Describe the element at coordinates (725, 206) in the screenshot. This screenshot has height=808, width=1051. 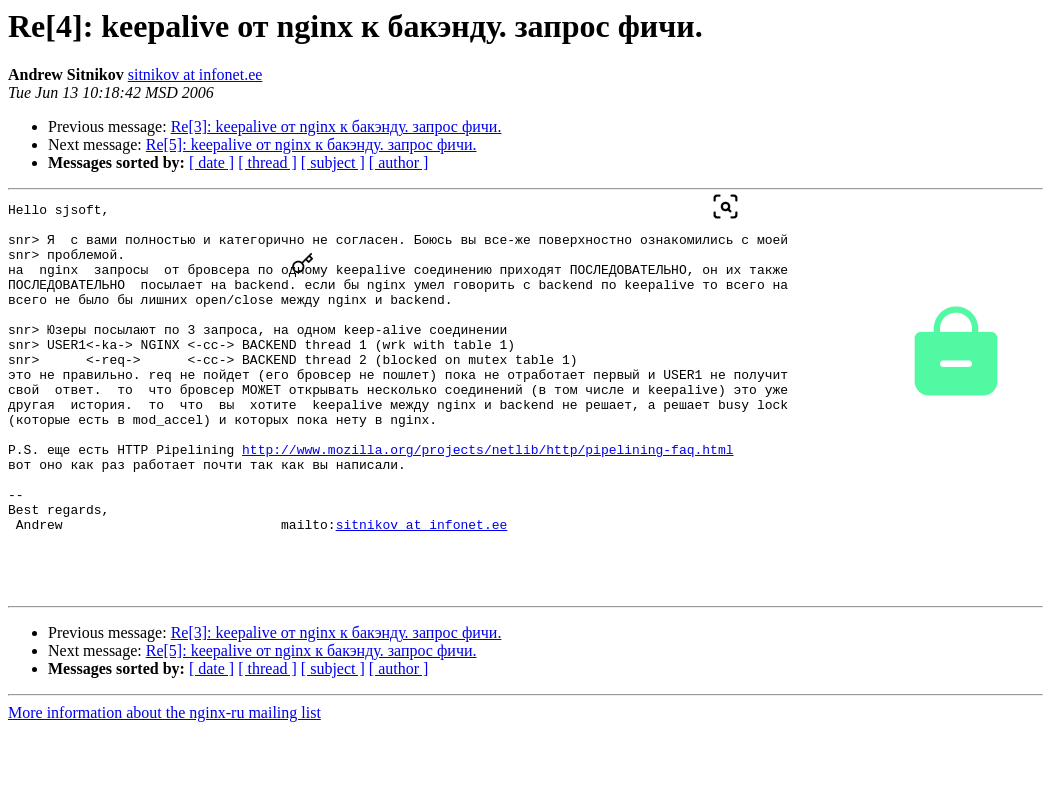
I see `scan to search or identify an item` at that location.